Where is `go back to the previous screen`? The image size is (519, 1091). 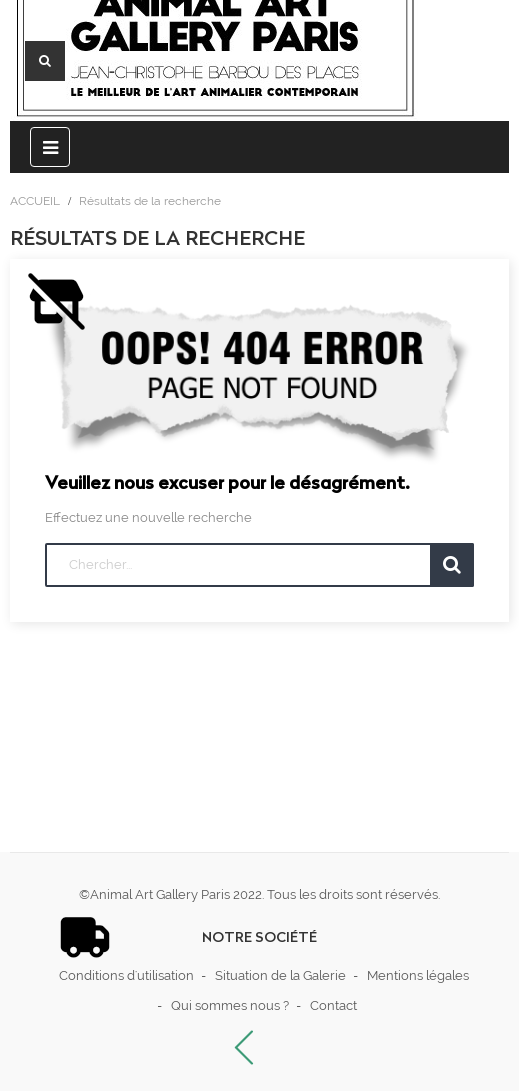
go back to the previous screen is located at coordinates (245, 1047).